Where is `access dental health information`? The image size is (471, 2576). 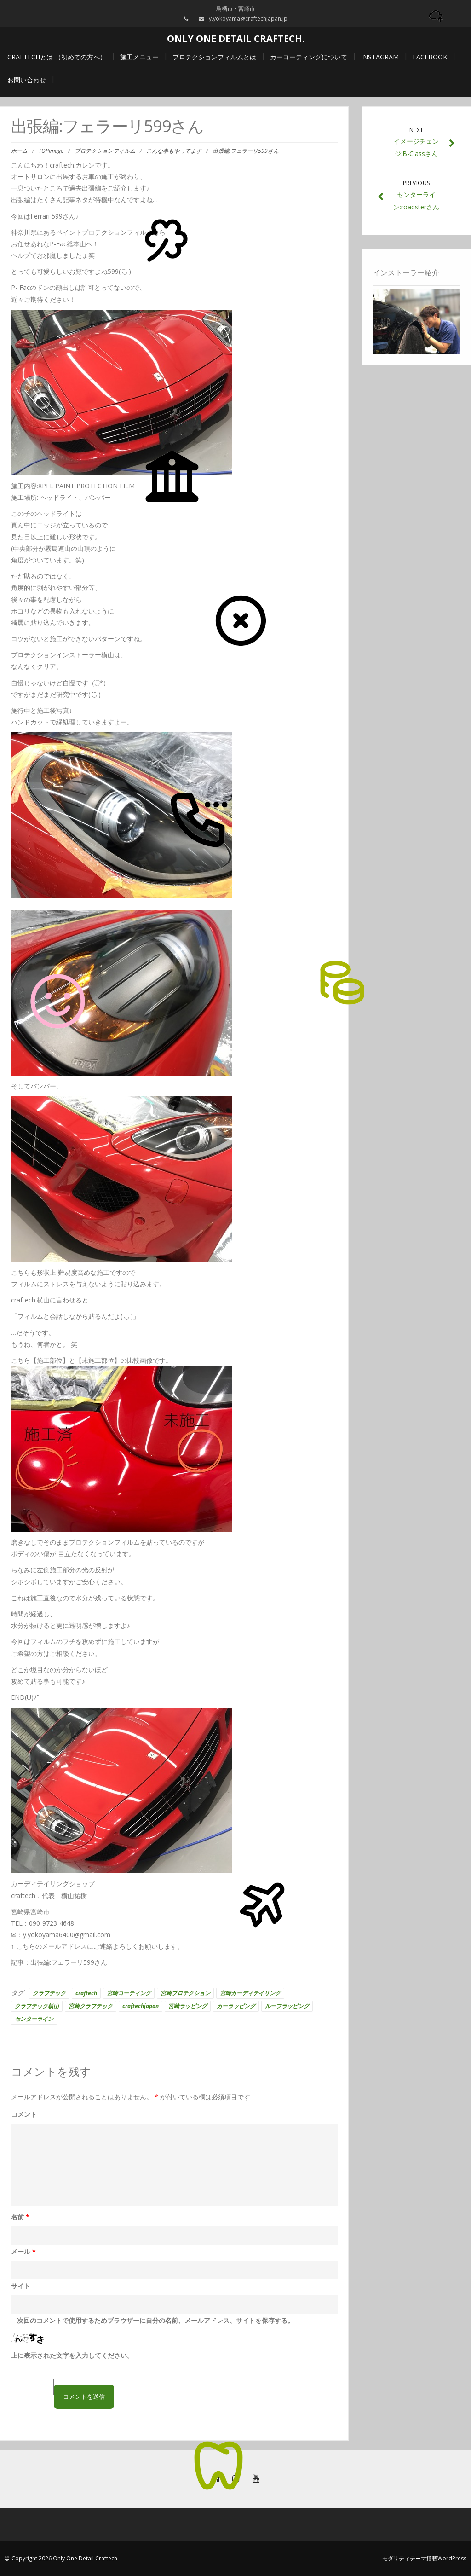 access dental health information is located at coordinates (218, 2466).